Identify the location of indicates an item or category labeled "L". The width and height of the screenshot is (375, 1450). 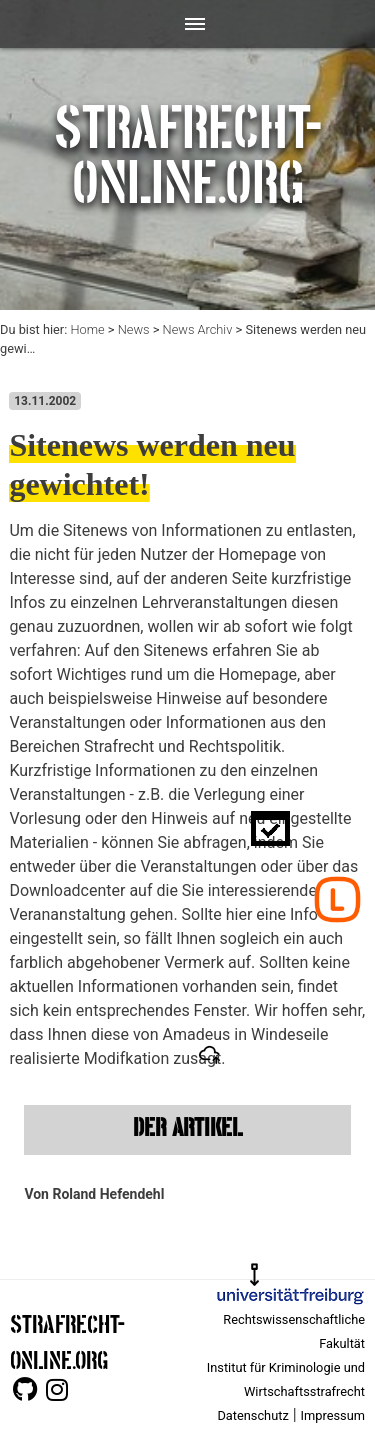
(337, 899).